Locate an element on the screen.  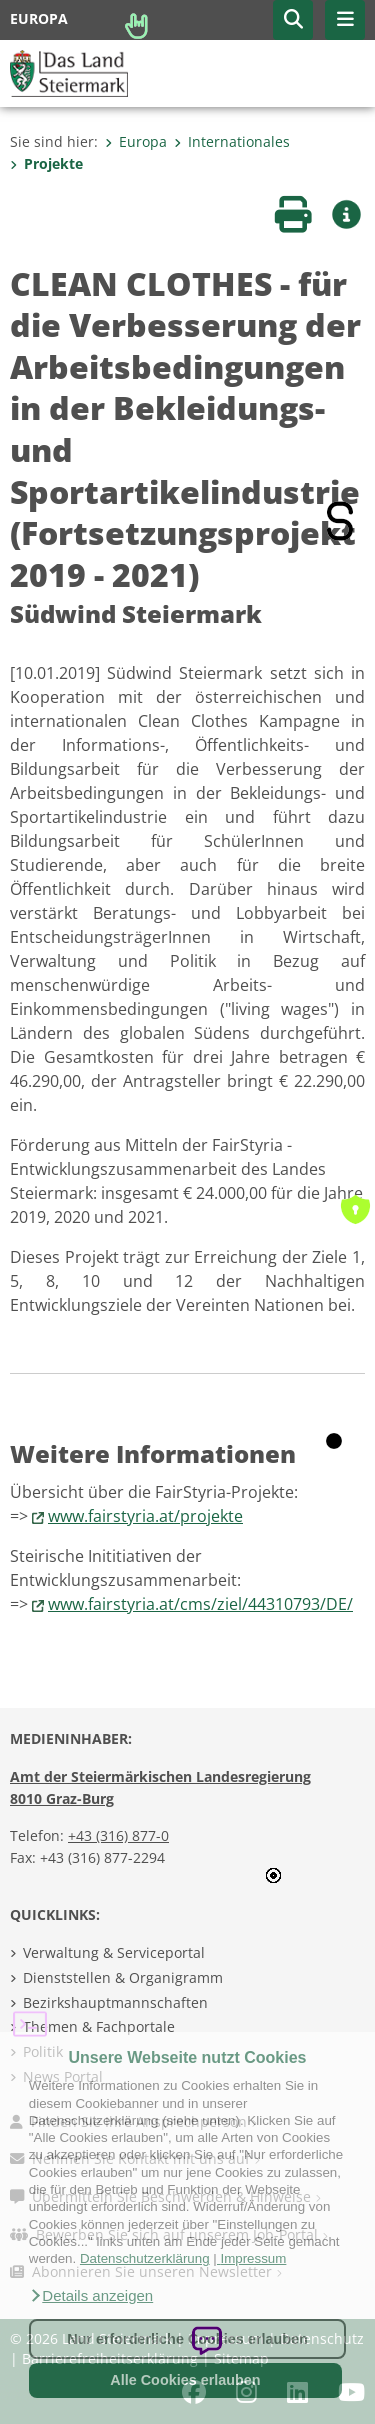
open command line terminal is located at coordinates (30, 2024).